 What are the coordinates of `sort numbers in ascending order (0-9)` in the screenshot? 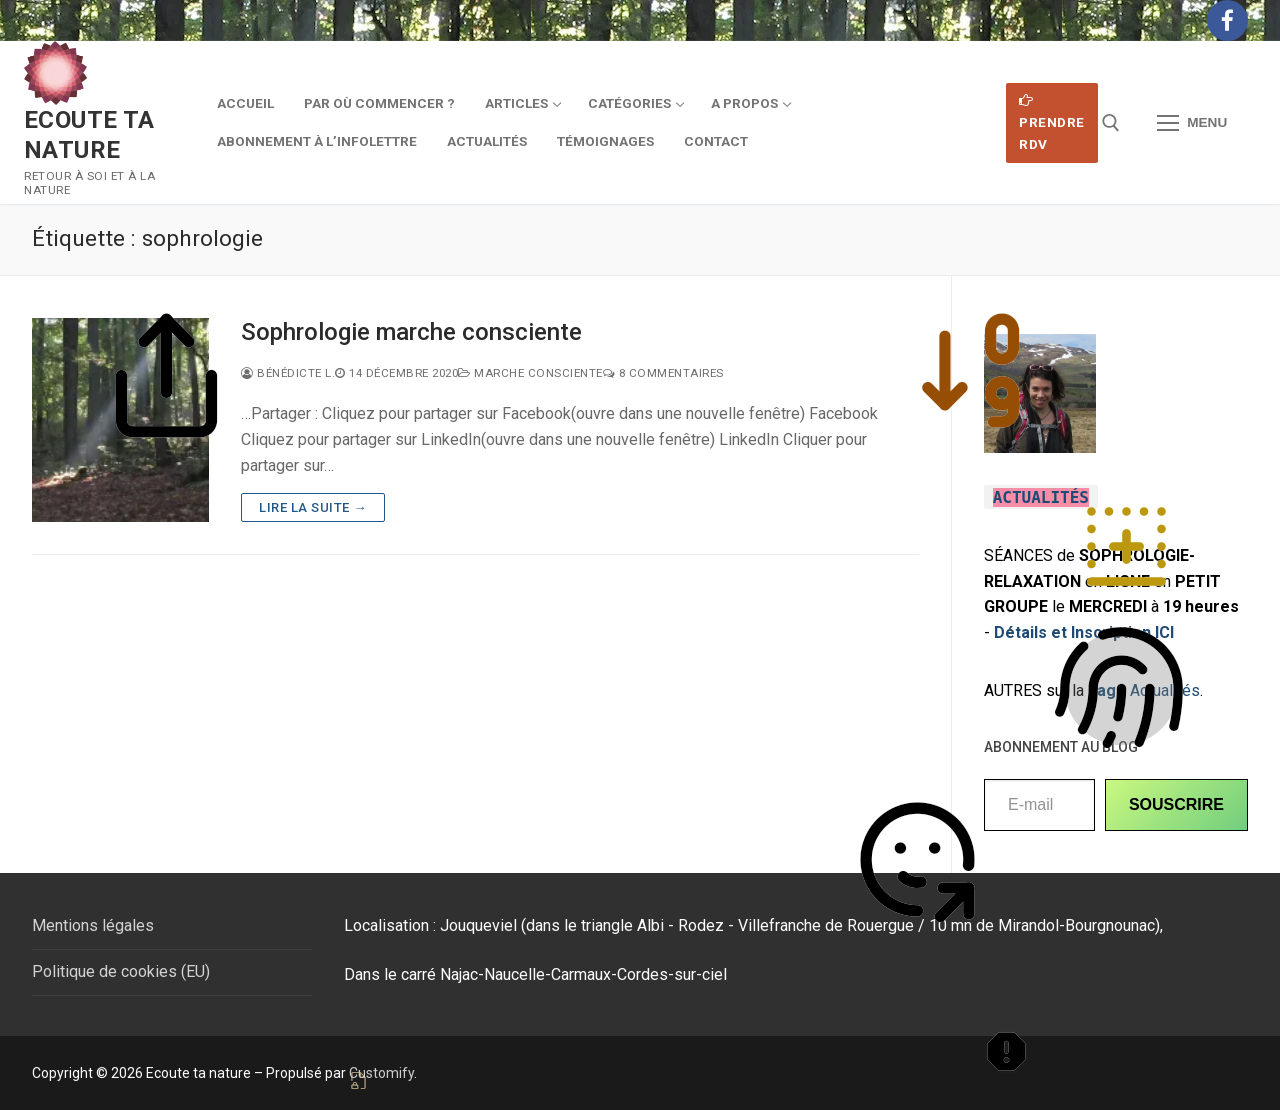 It's located at (973, 370).